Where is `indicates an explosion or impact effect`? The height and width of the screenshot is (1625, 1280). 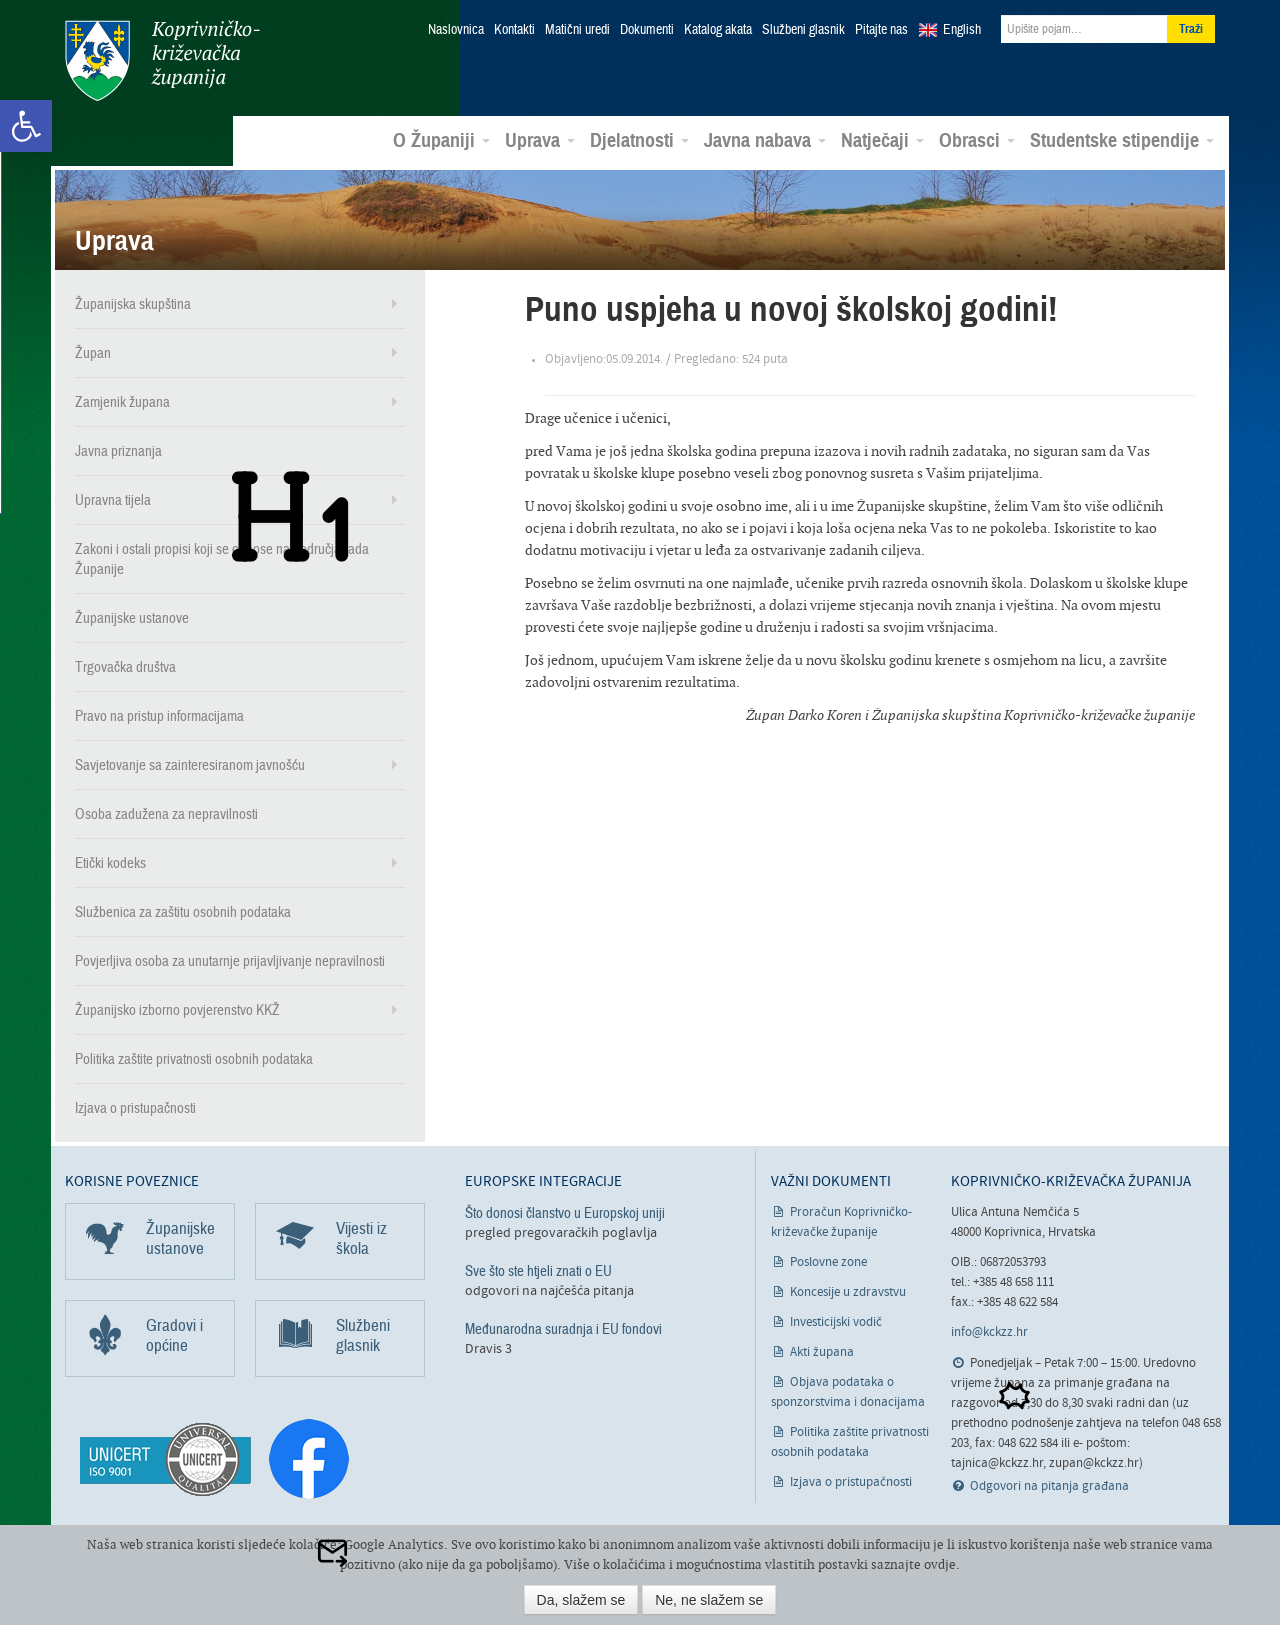 indicates an explosion or impact effect is located at coordinates (1014, 1395).